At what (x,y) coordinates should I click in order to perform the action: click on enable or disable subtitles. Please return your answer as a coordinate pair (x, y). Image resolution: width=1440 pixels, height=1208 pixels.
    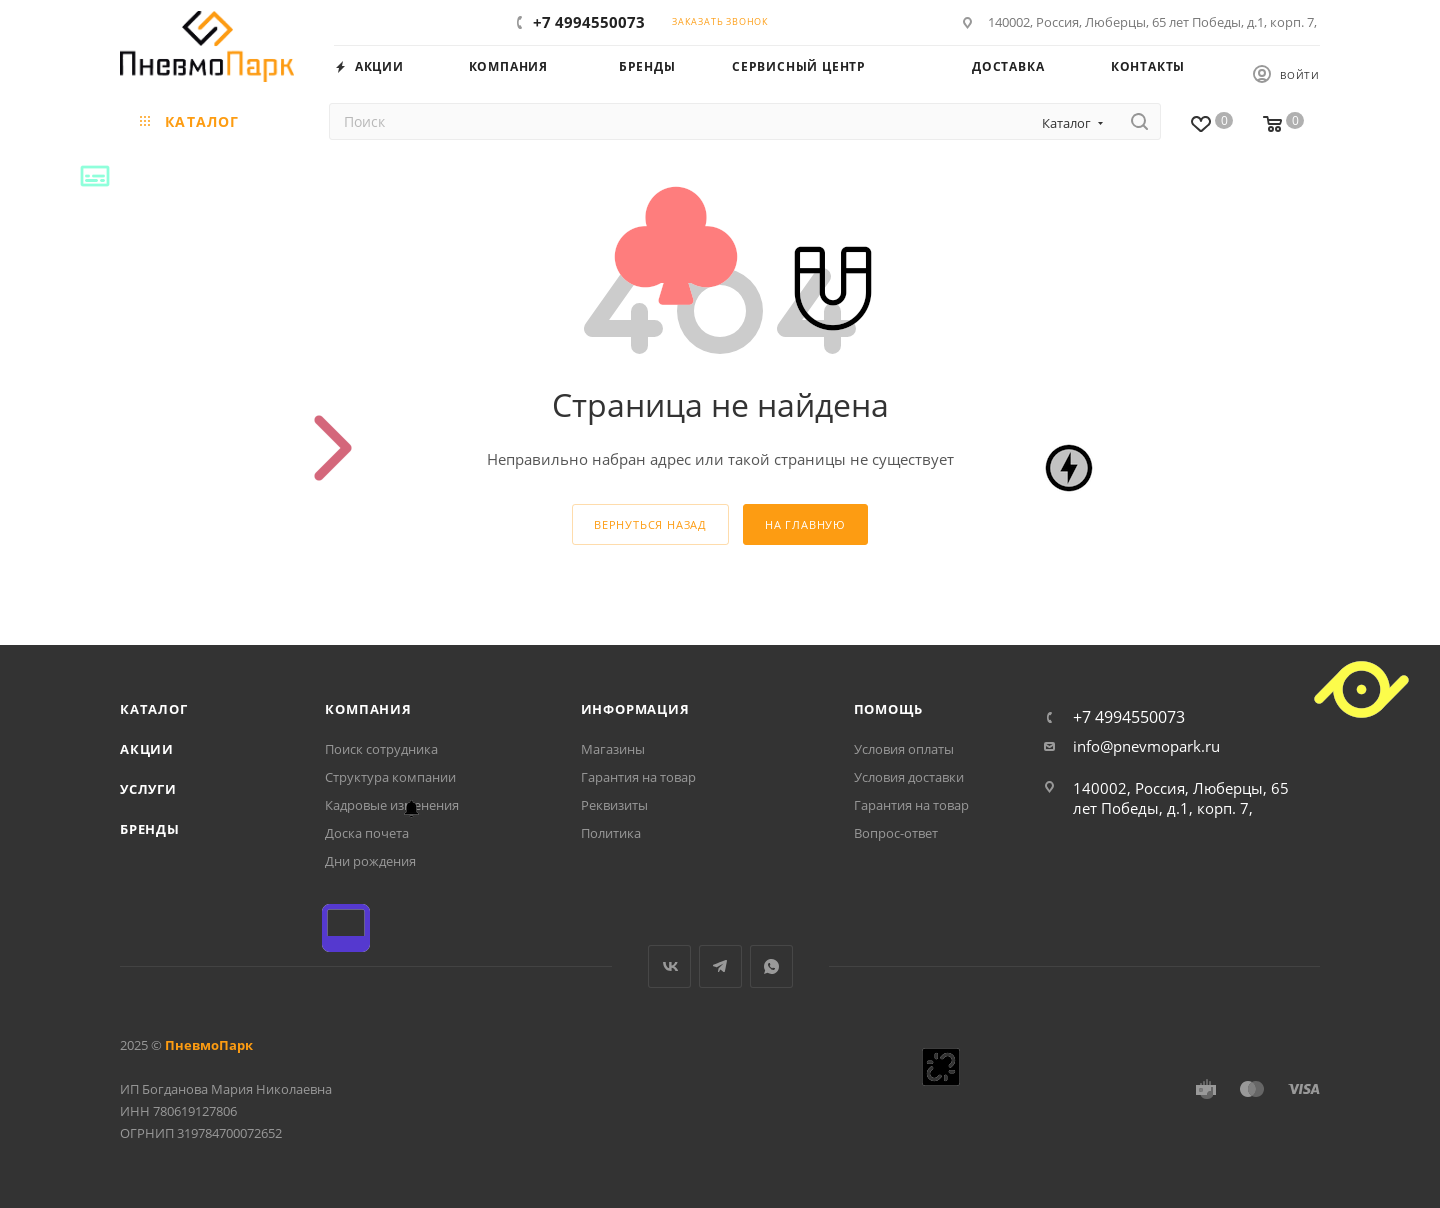
    Looking at the image, I should click on (95, 176).